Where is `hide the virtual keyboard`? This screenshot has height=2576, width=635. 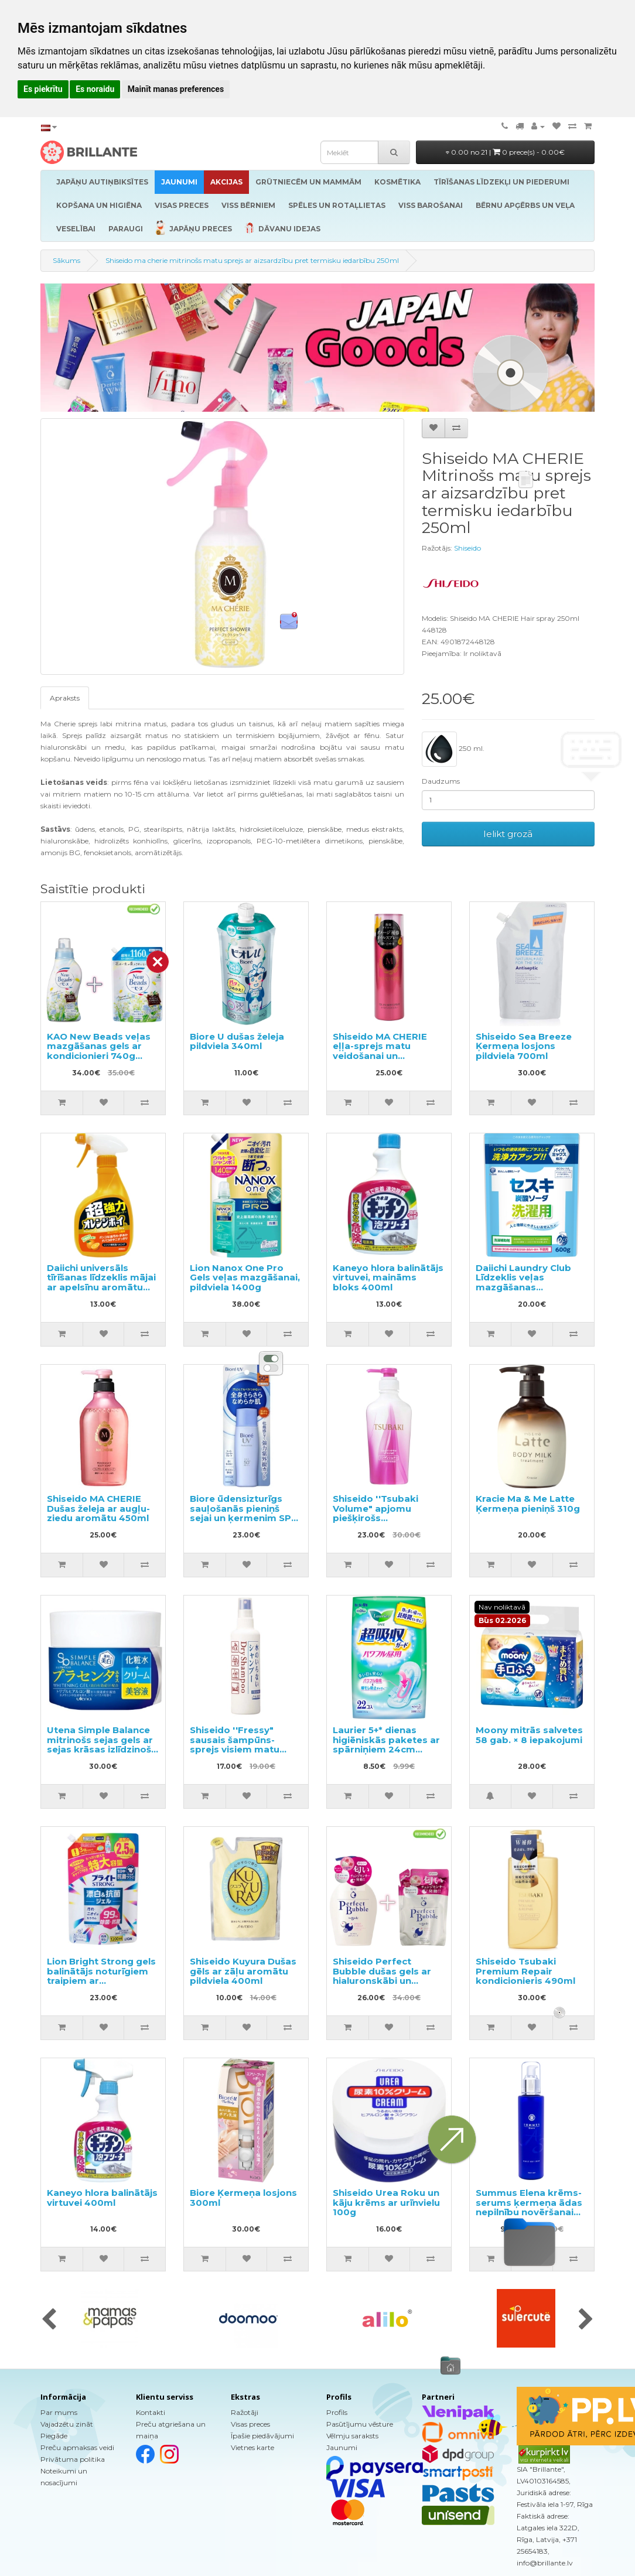 hide the virtual keyboard is located at coordinates (591, 757).